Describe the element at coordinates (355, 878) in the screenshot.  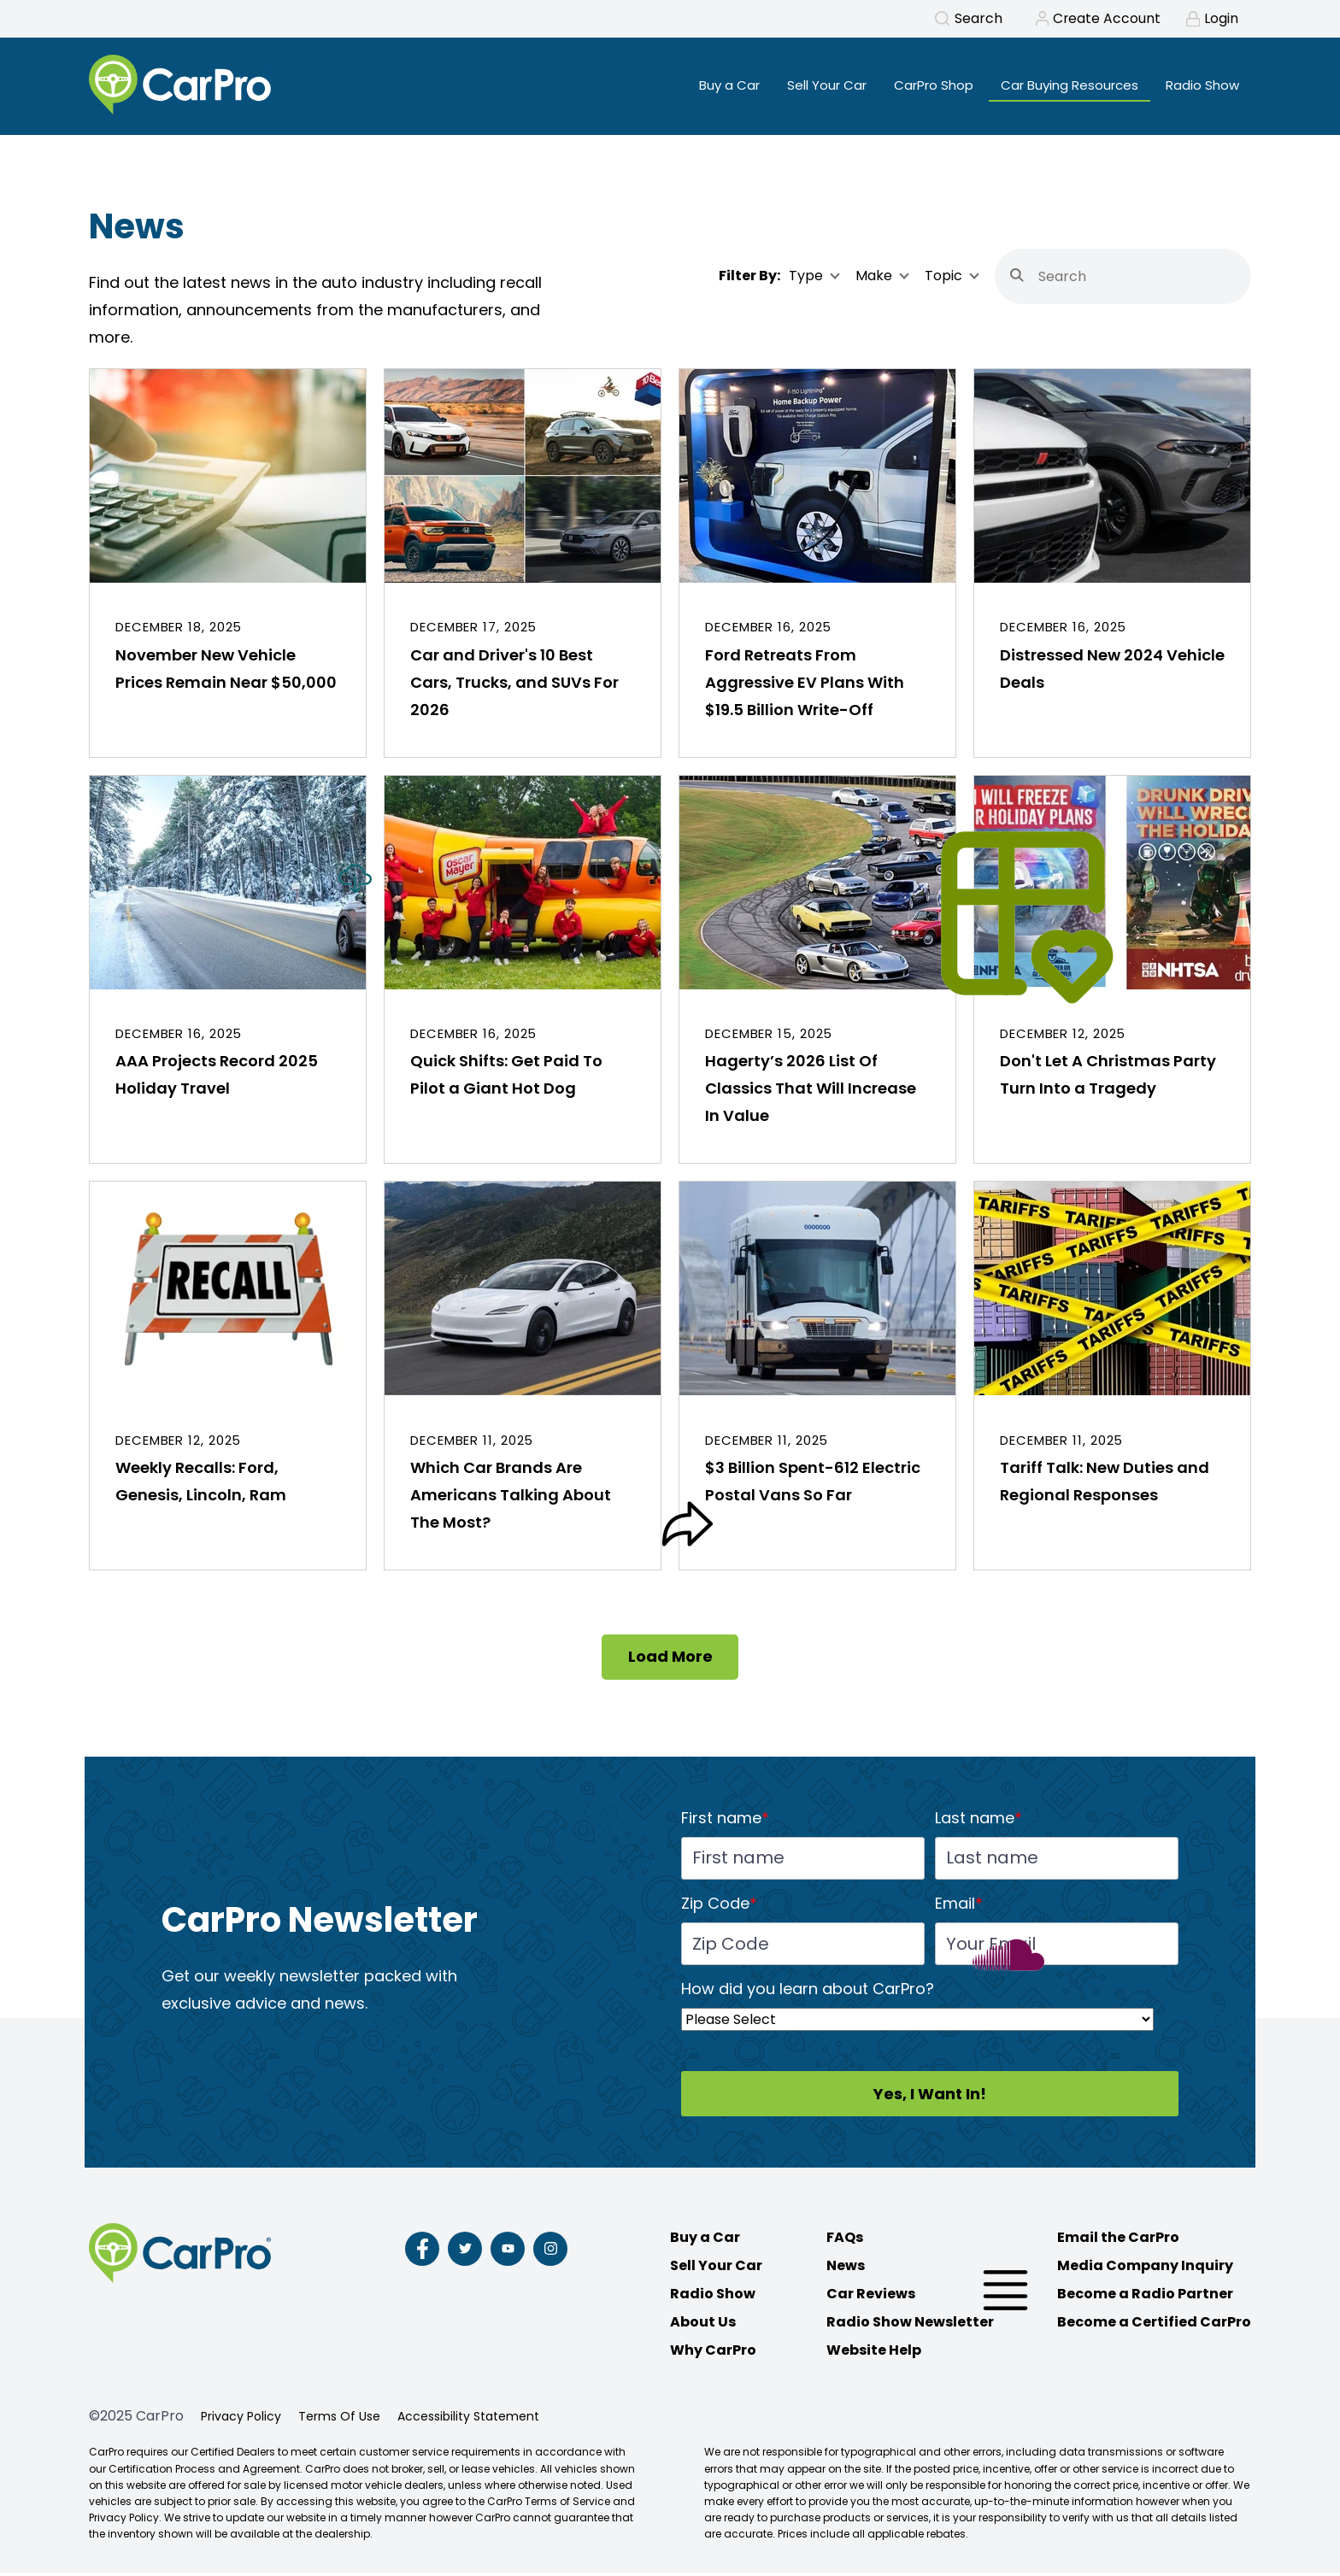
I see `download file from cloud storage` at that location.